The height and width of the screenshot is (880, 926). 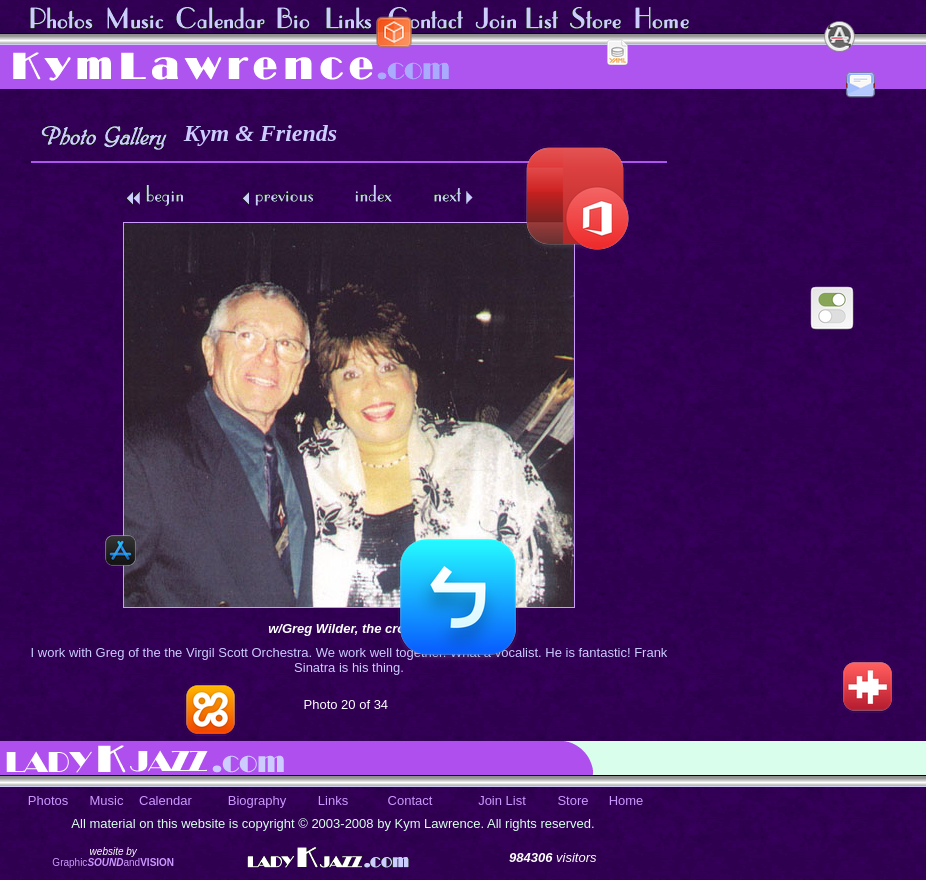 I want to click on a yaml configuration file, so click(x=617, y=52).